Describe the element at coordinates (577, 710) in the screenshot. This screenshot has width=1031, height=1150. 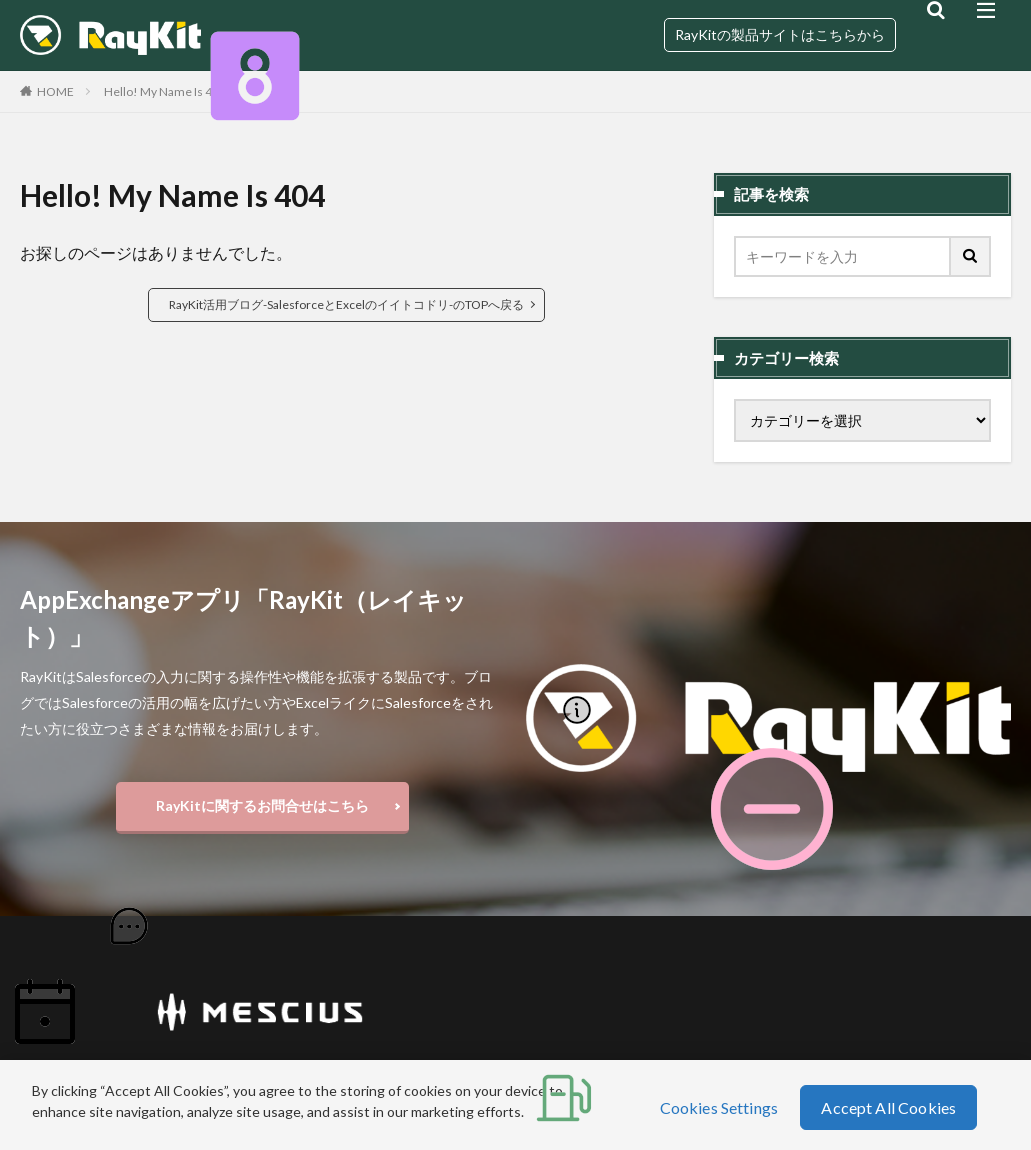
I see `view more information or details` at that location.